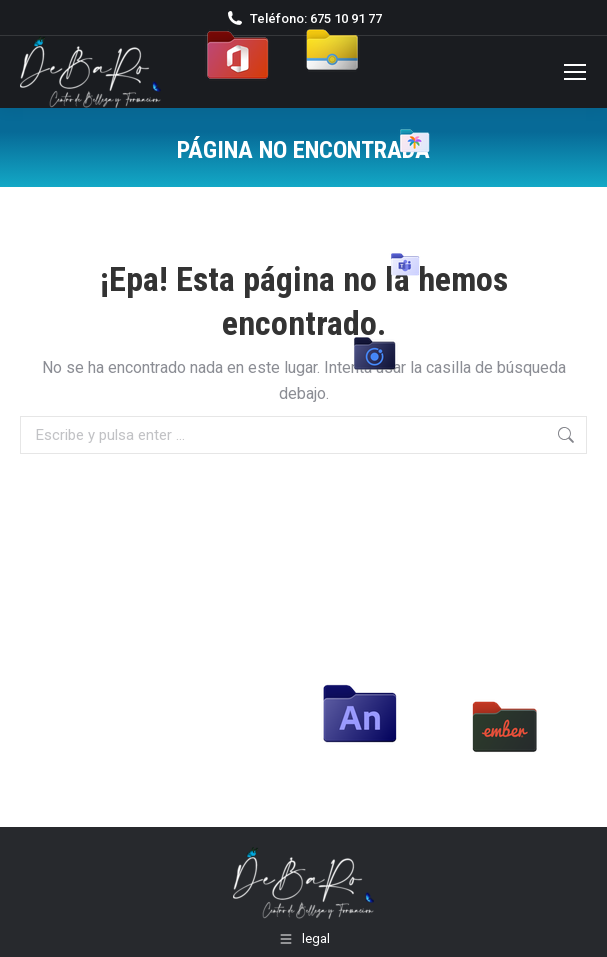  What do you see at coordinates (332, 51) in the screenshot?
I see `folder containing pokémon park ball game files` at bounding box center [332, 51].